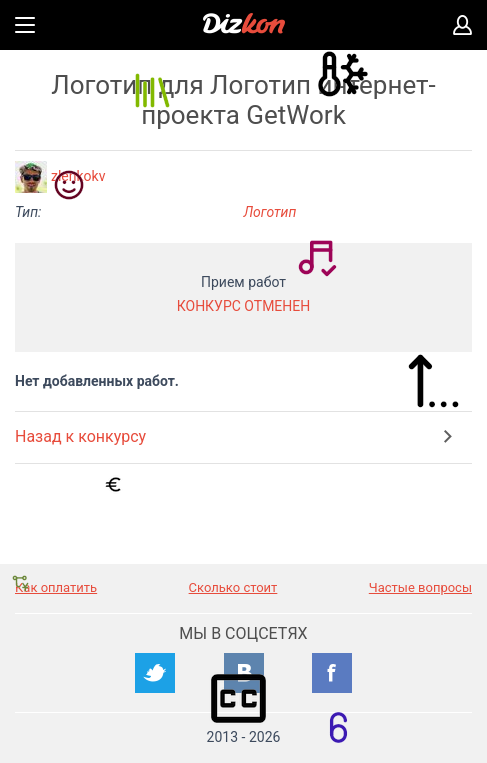 The image size is (487, 763). Describe the element at coordinates (20, 583) in the screenshot. I see `transfer funds in yuan currency` at that location.